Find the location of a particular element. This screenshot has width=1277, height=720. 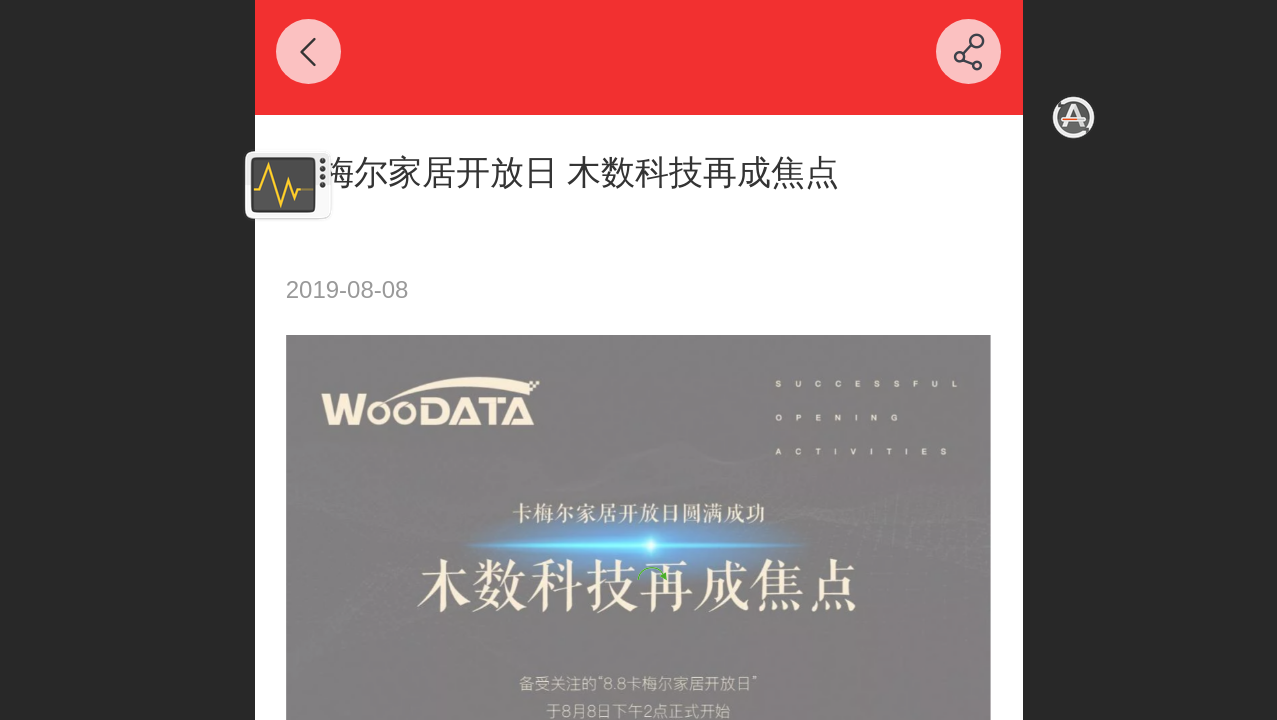

open the update manager application is located at coordinates (1073, 117).